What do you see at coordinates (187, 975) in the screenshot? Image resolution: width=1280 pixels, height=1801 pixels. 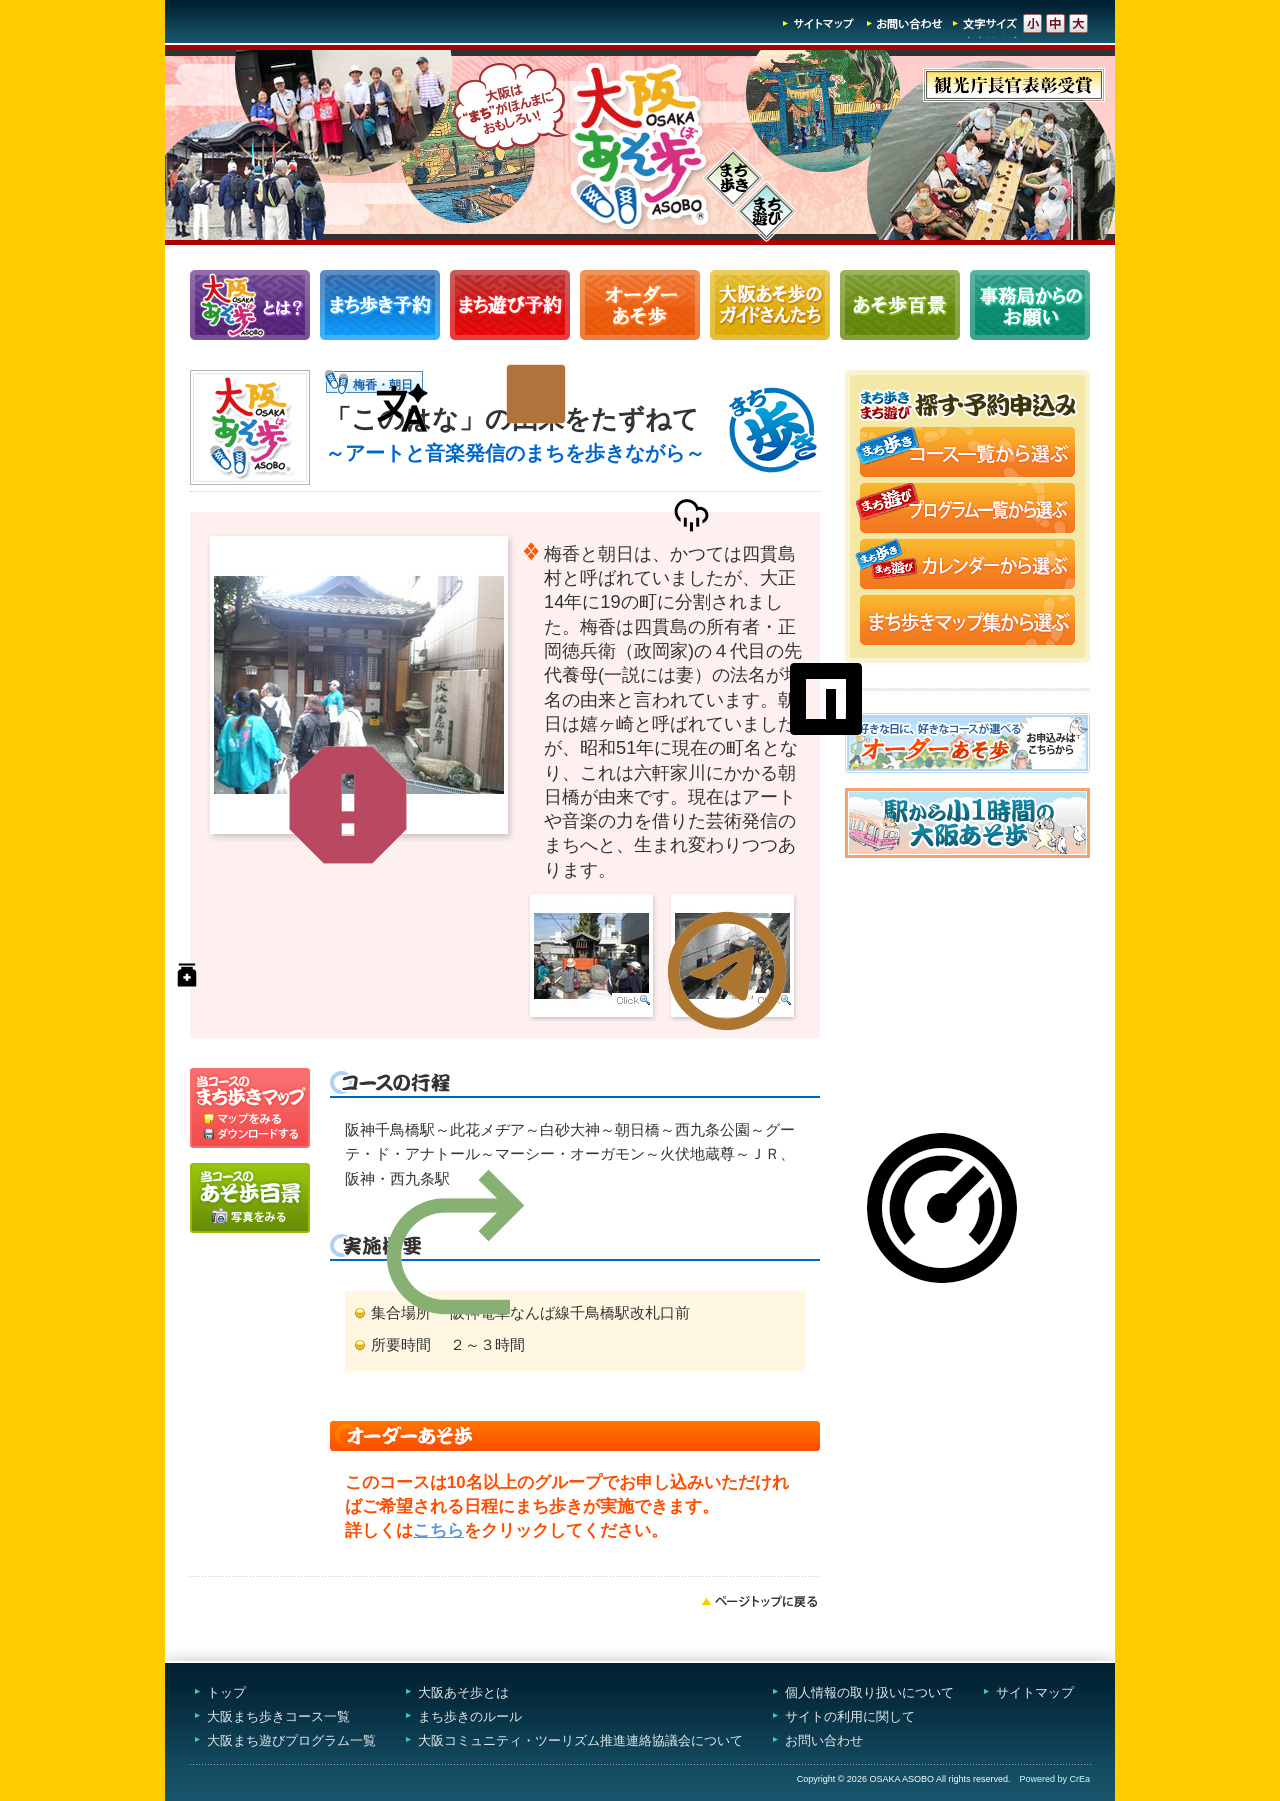 I see `view medication information` at bounding box center [187, 975].